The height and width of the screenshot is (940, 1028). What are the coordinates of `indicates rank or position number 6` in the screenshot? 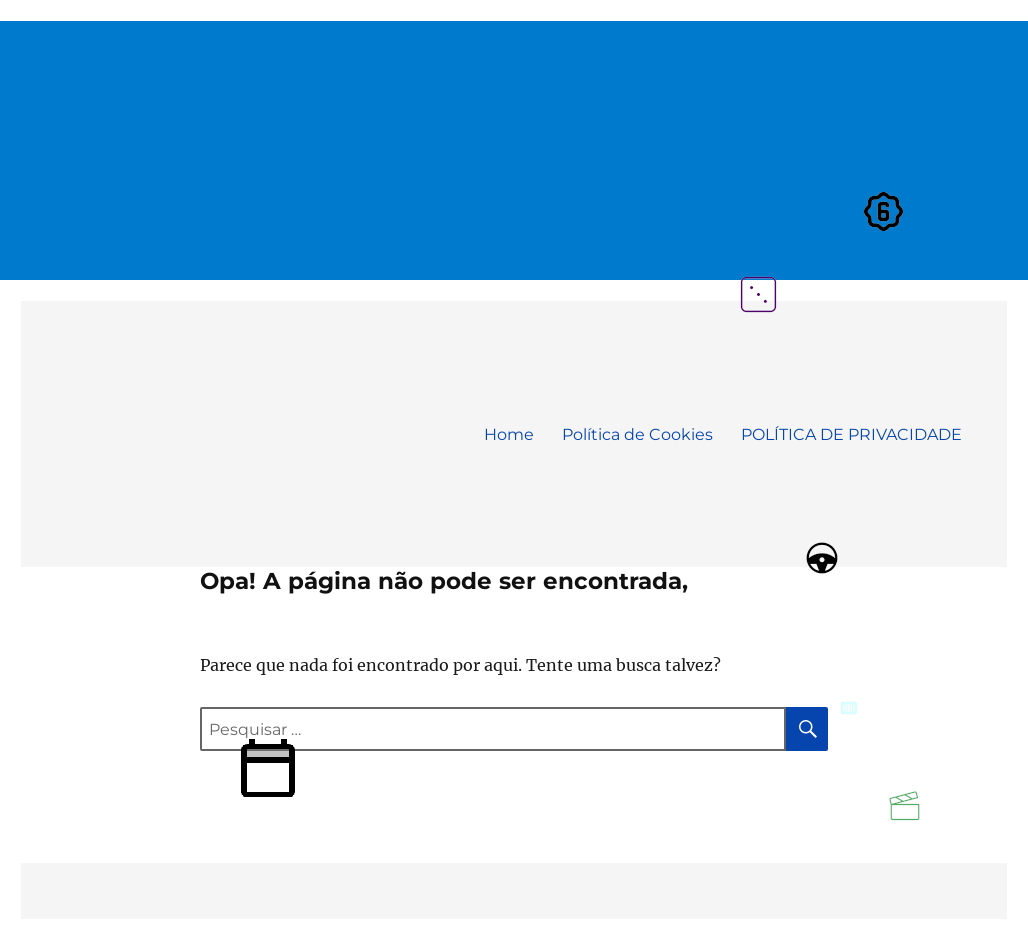 It's located at (883, 211).